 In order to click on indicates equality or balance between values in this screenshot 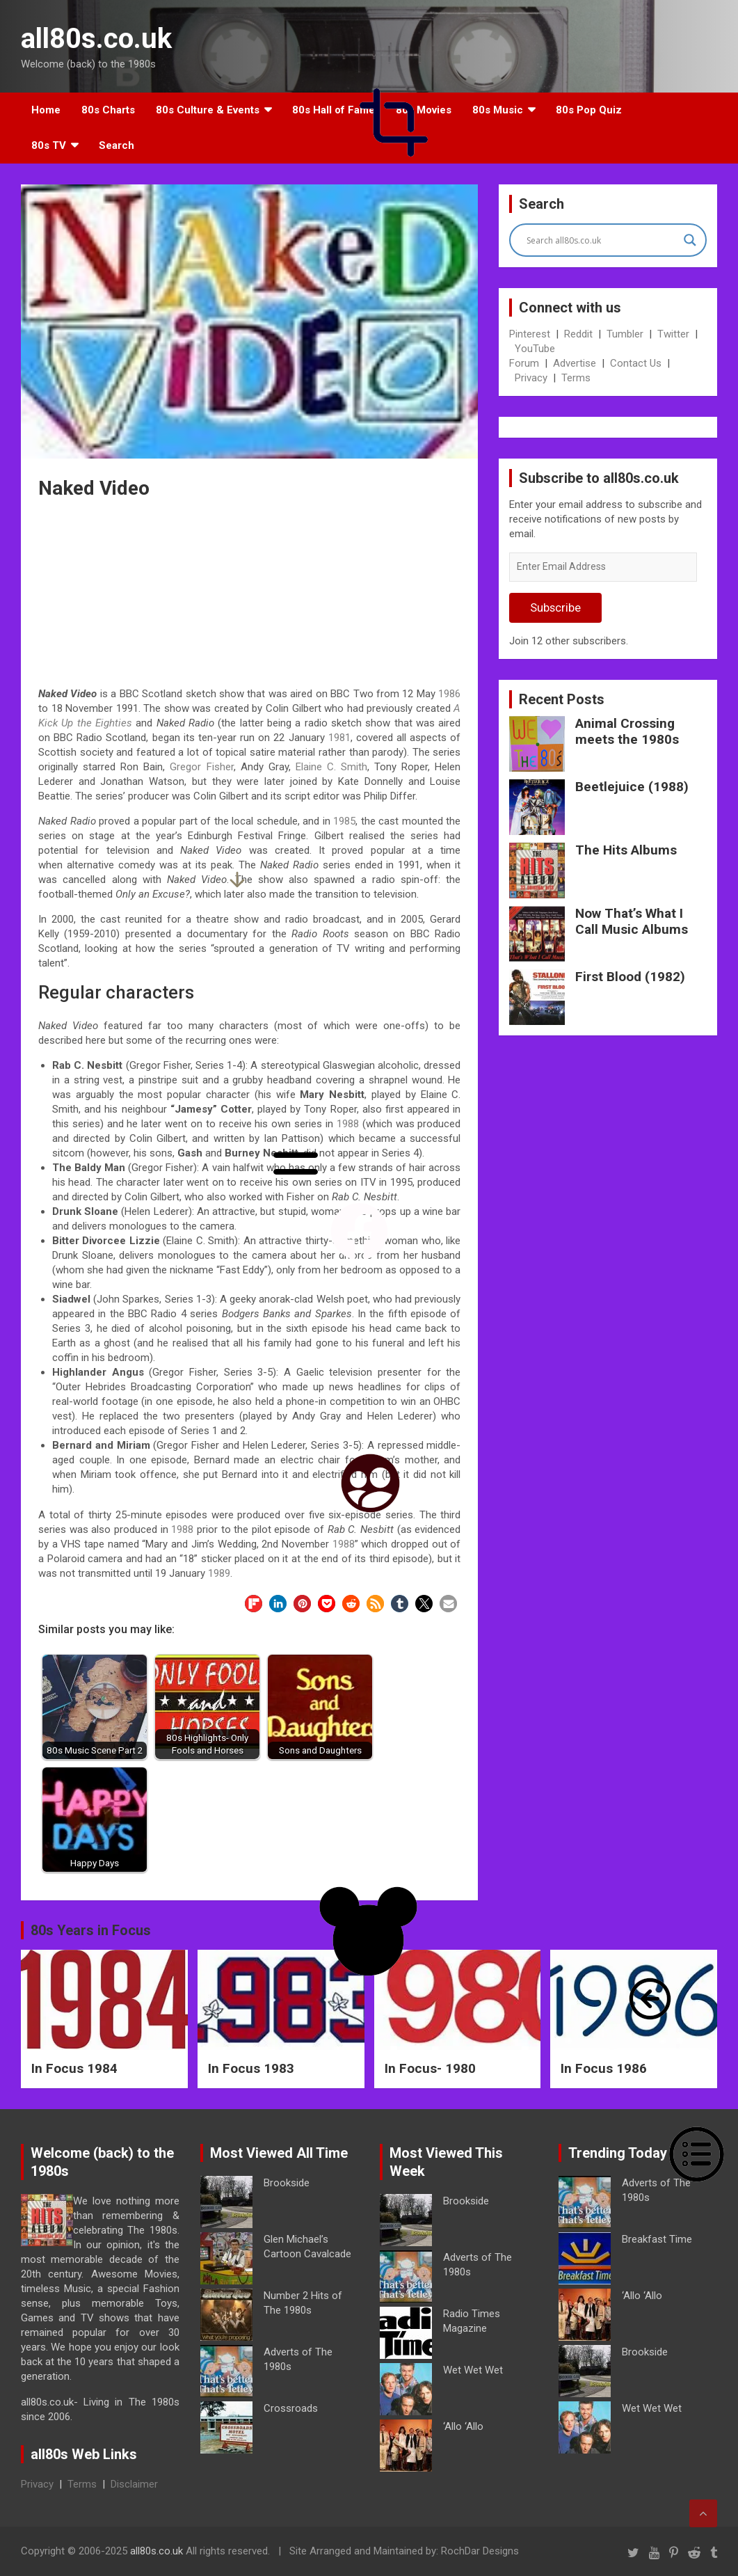, I will do `click(296, 1163)`.